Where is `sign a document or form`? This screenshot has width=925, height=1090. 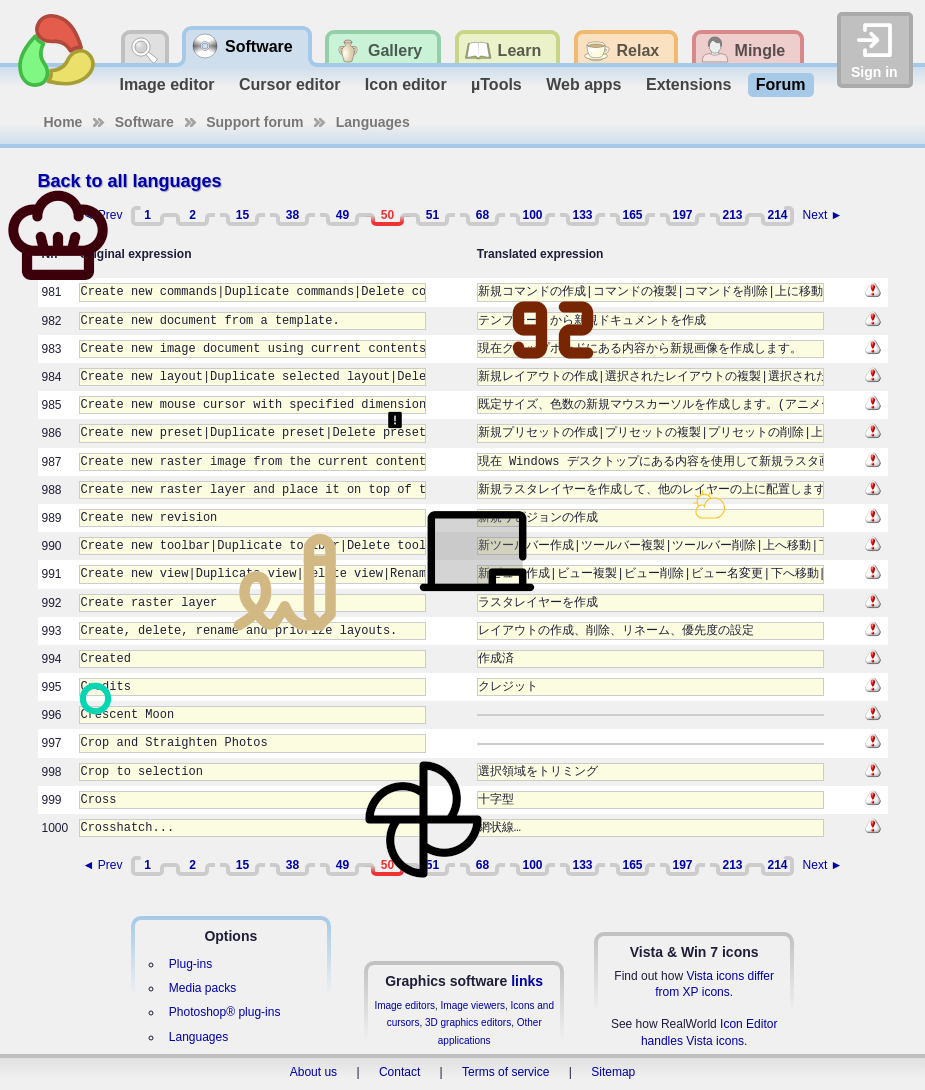
sign a document or form is located at coordinates (287, 587).